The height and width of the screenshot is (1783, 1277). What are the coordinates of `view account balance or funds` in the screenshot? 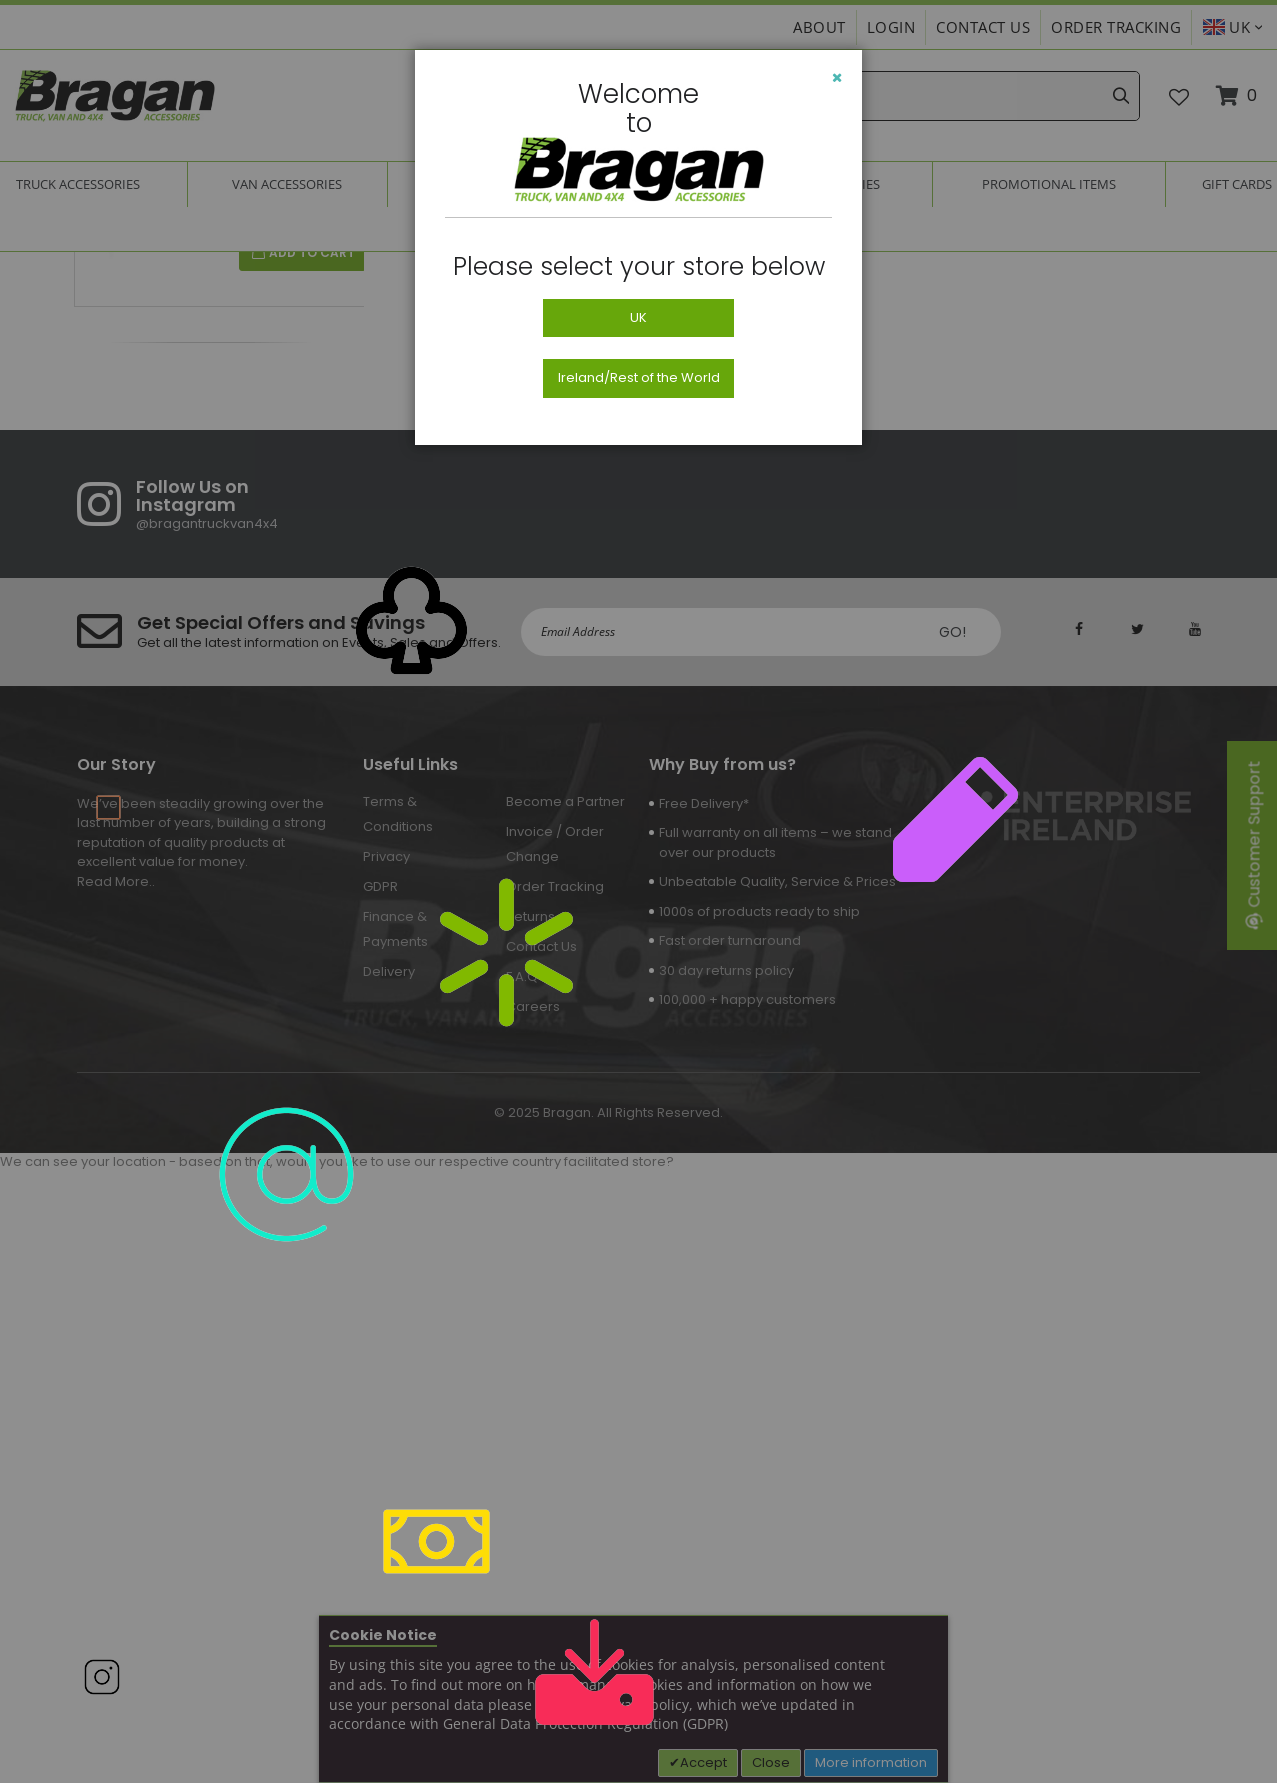 It's located at (436, 1541).